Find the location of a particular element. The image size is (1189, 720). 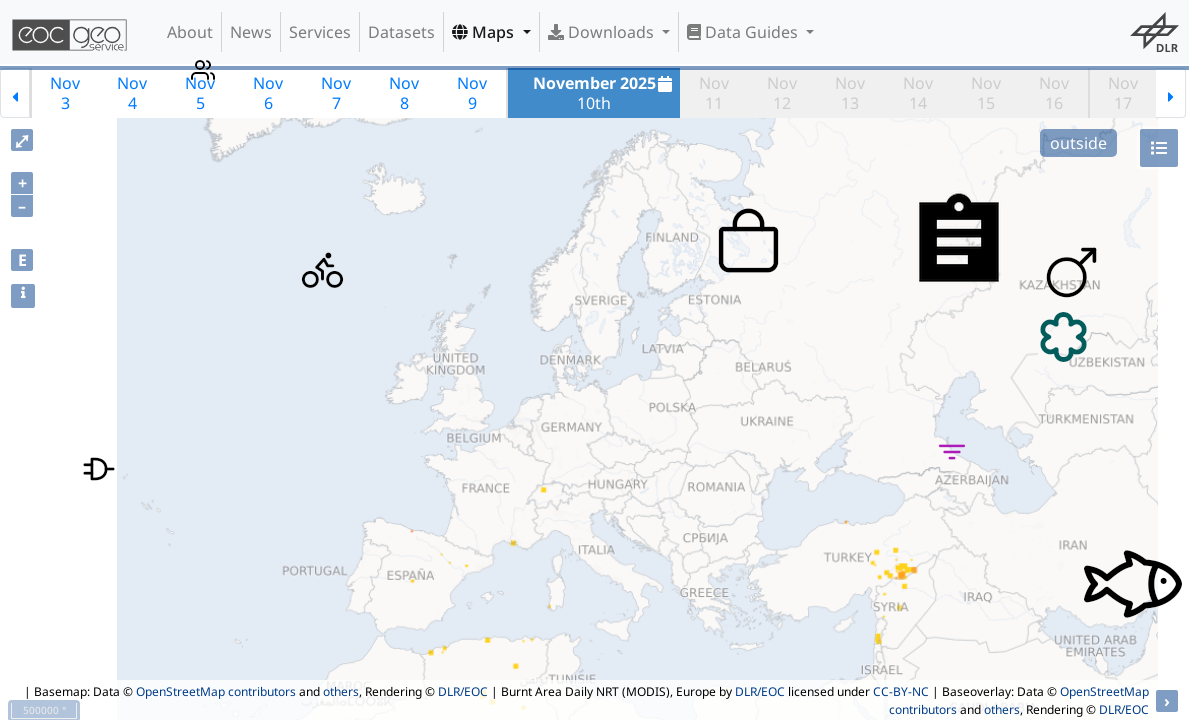

represents a logical AND gate in circuit diagrams is located at coordinates (99, 469).